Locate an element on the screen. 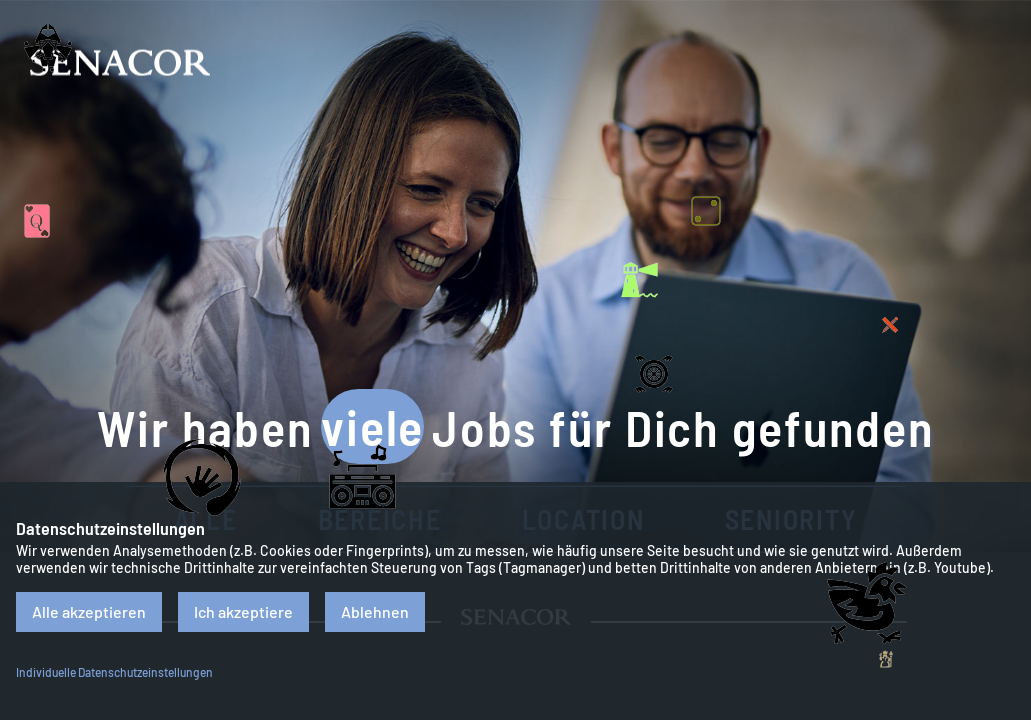 The width and height of the screenshot is (1031, 720). queen of hearts playing card is located at coordinates (37, 221).